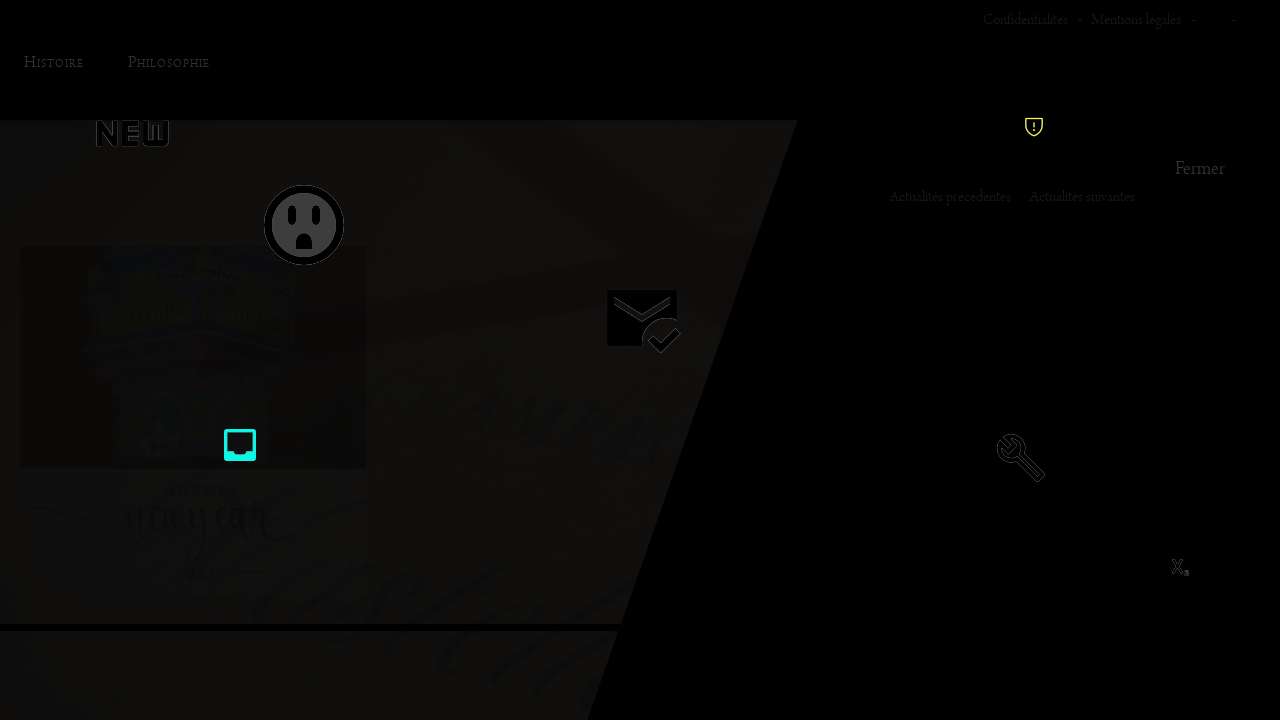 Image resolution: width=1280 pixels, height=720 pixels. I want to click on indicates power outlet or electrical socket availability, so click(304, 225).